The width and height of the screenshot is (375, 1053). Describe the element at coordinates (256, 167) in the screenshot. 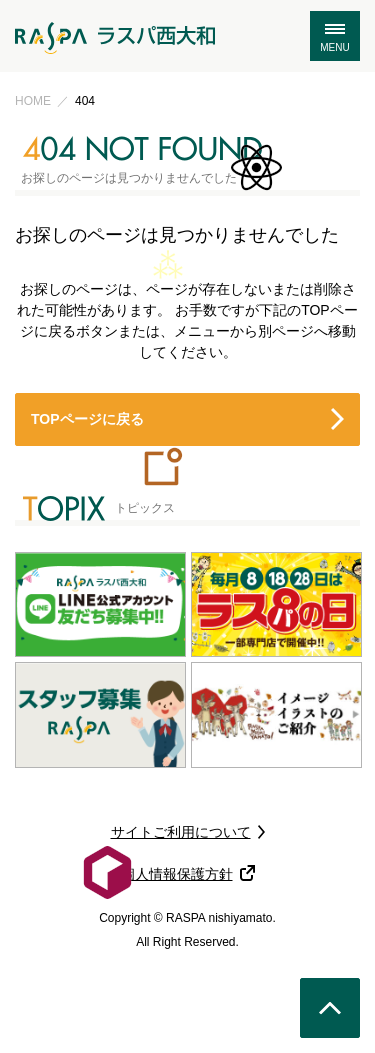

I see `indicates a React.js application or component` at that location.